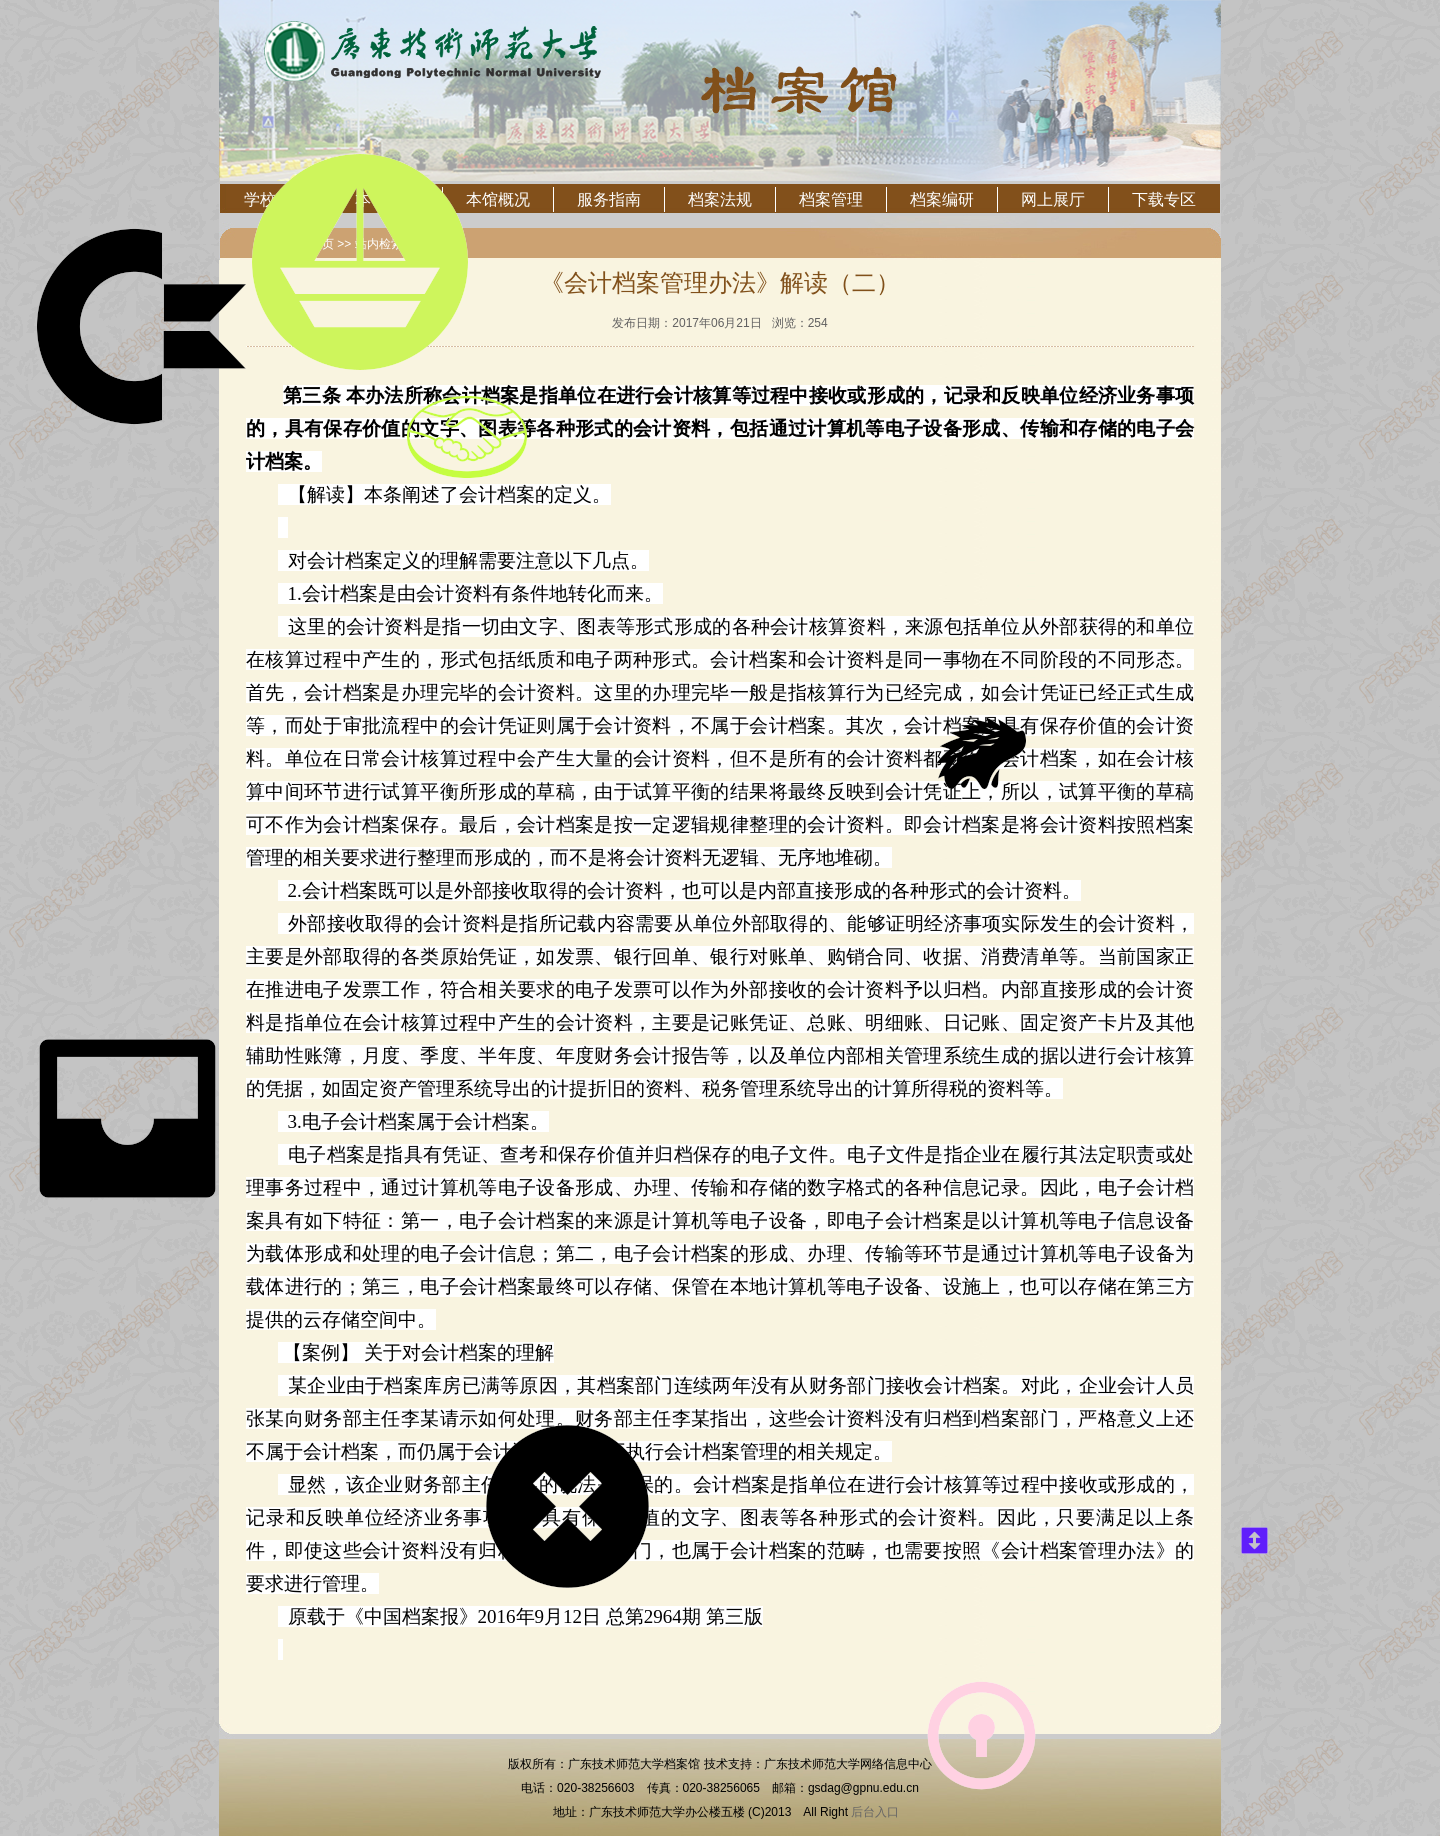 This screenshot has width=1440, height=1836. Describe the element at coordinates (127, 1118) in the screenshot. I see `view your inbox messages` at that location.